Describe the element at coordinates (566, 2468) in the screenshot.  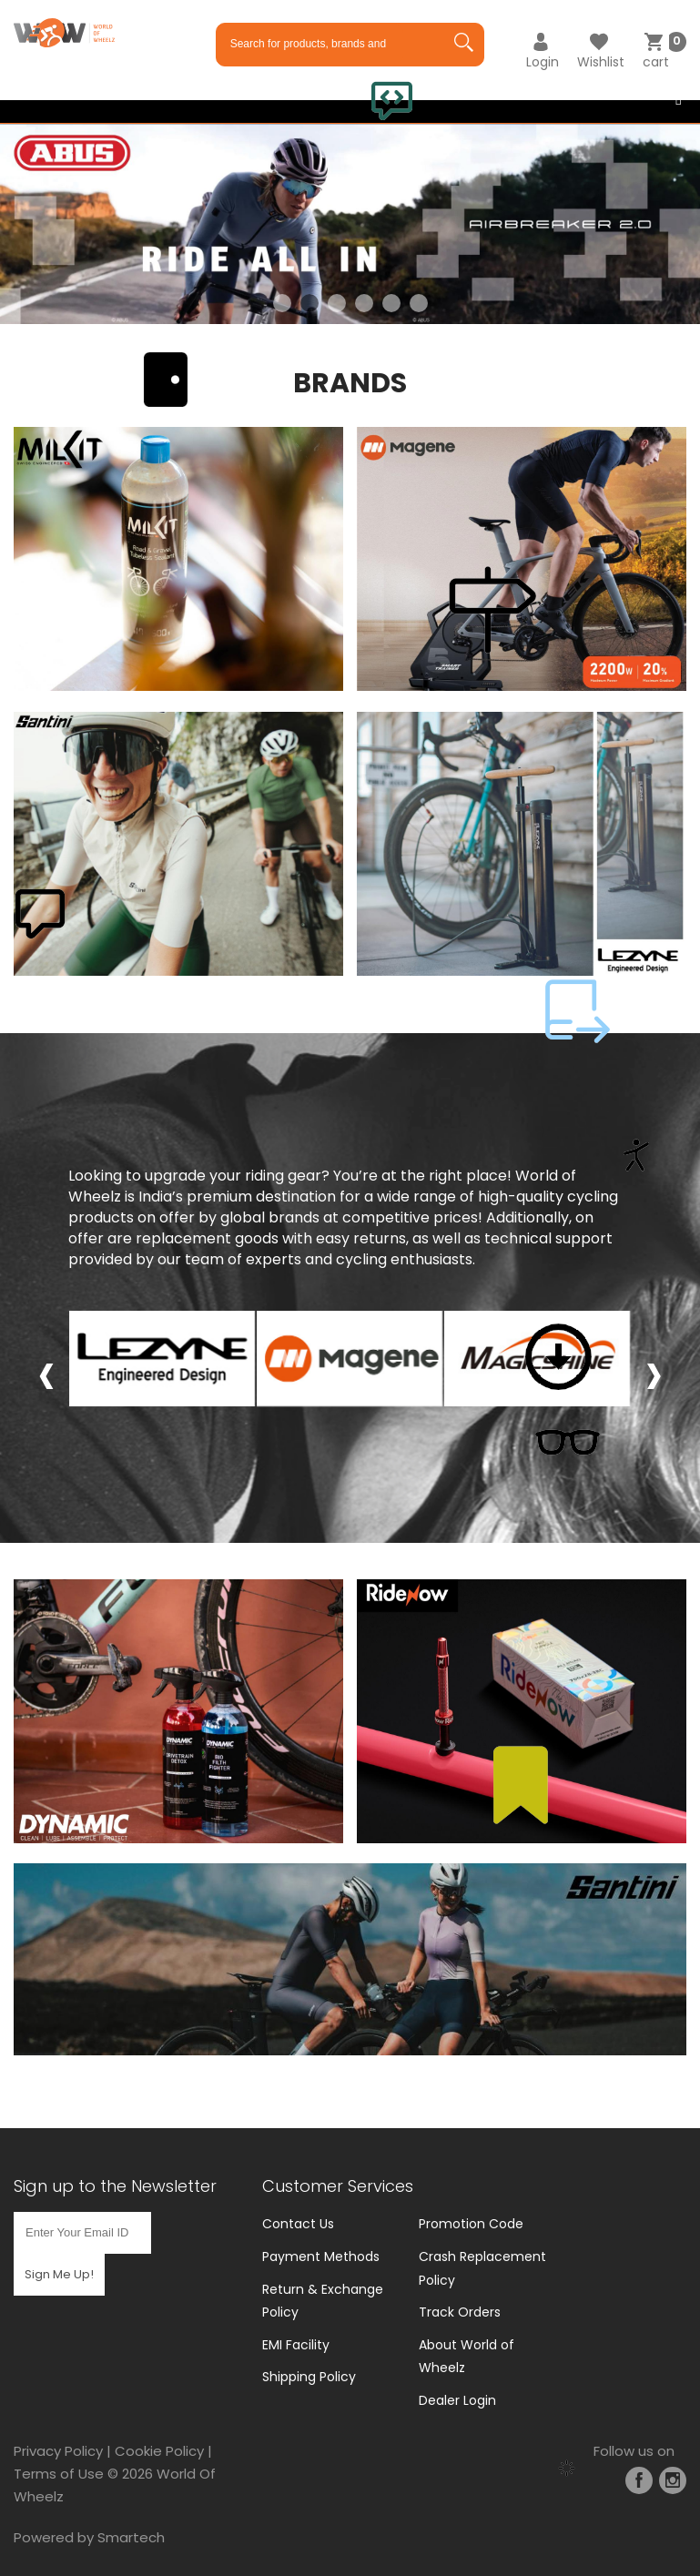
I see `content is loading` at that location.